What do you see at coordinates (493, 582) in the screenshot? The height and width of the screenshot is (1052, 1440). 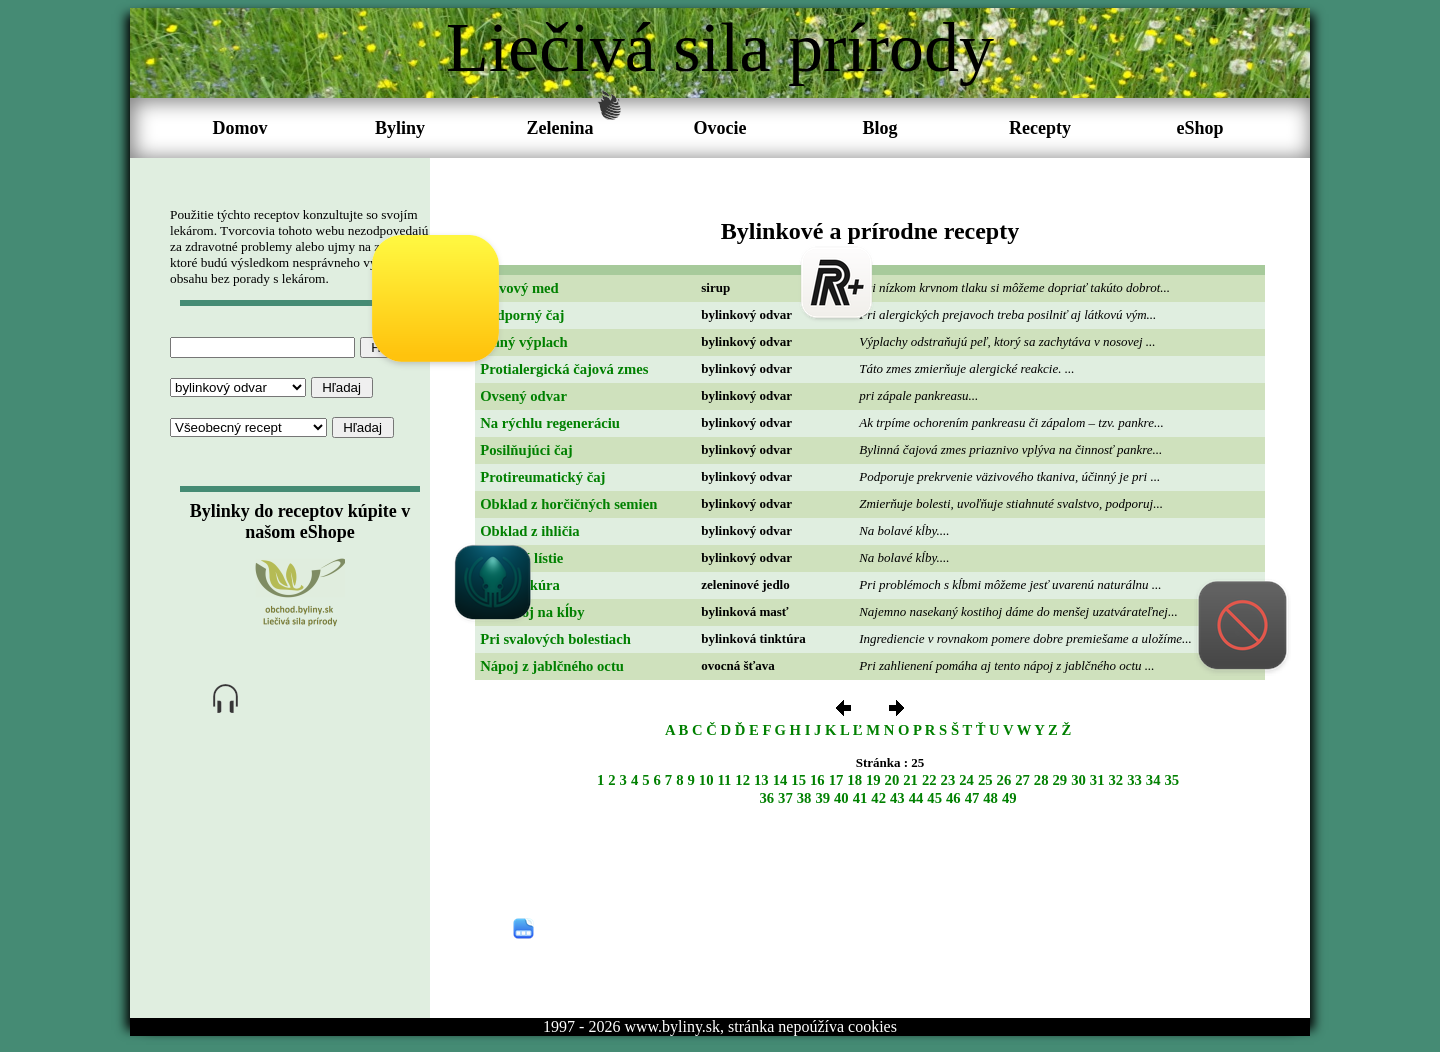 I see `open gitkraken git client` at bounding box center [493, 582].